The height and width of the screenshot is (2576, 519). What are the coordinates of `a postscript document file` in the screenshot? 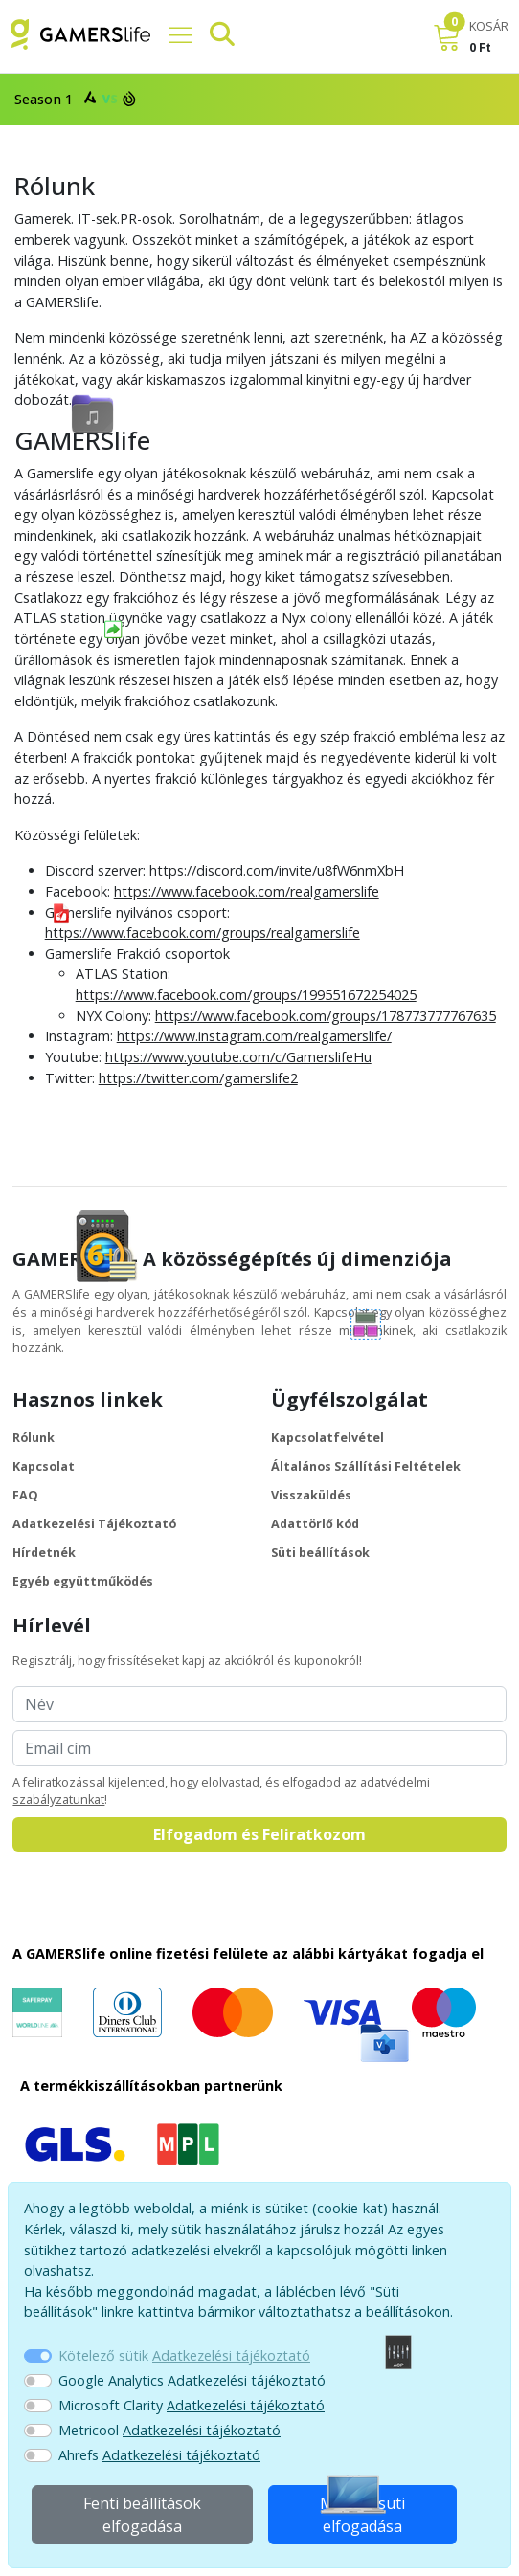 It's located at (61, 914).